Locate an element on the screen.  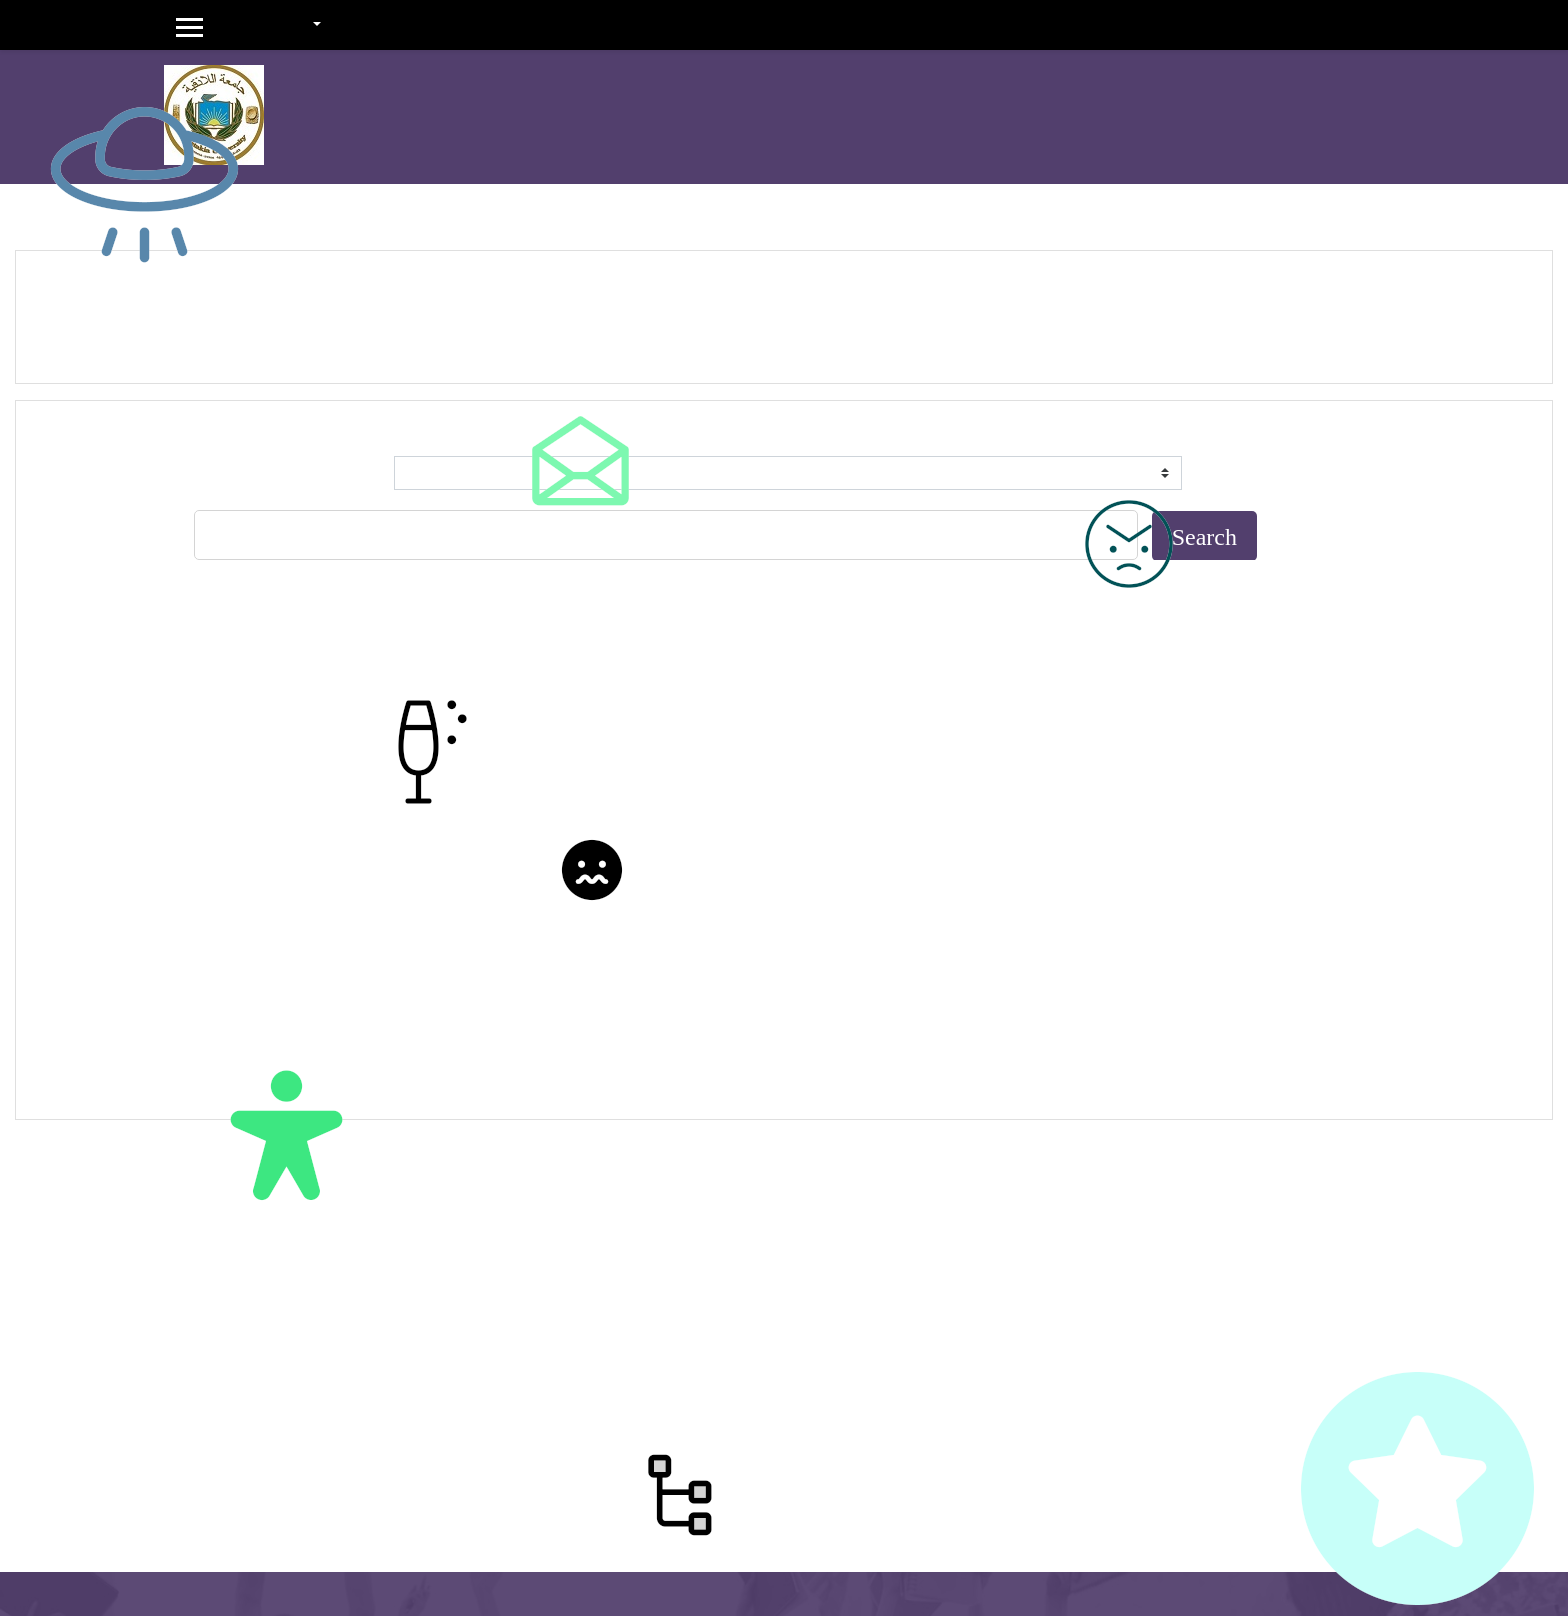
view an opened email or message is located at coordinates (580, 464).